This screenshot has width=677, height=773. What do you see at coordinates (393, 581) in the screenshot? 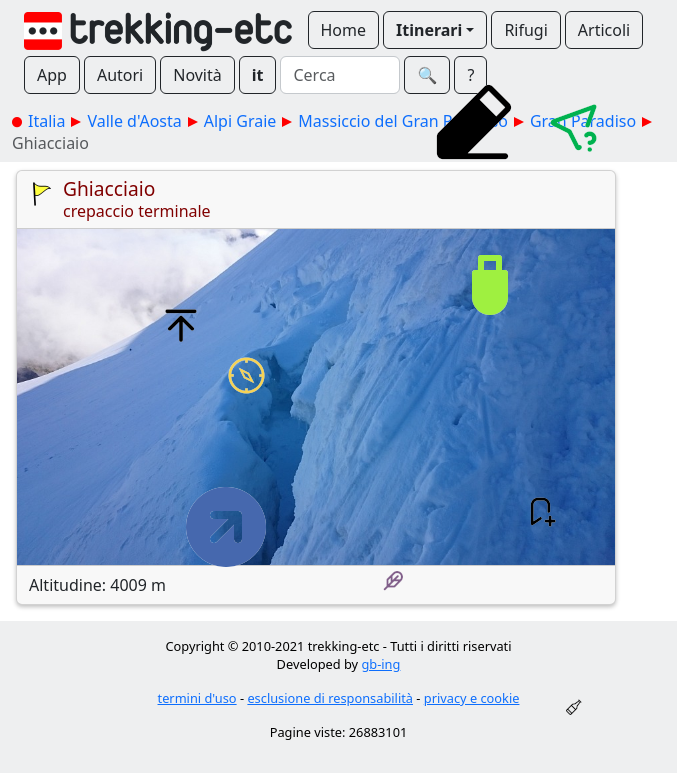
I see `compose a new post or message` at bounding box center [393, 581].